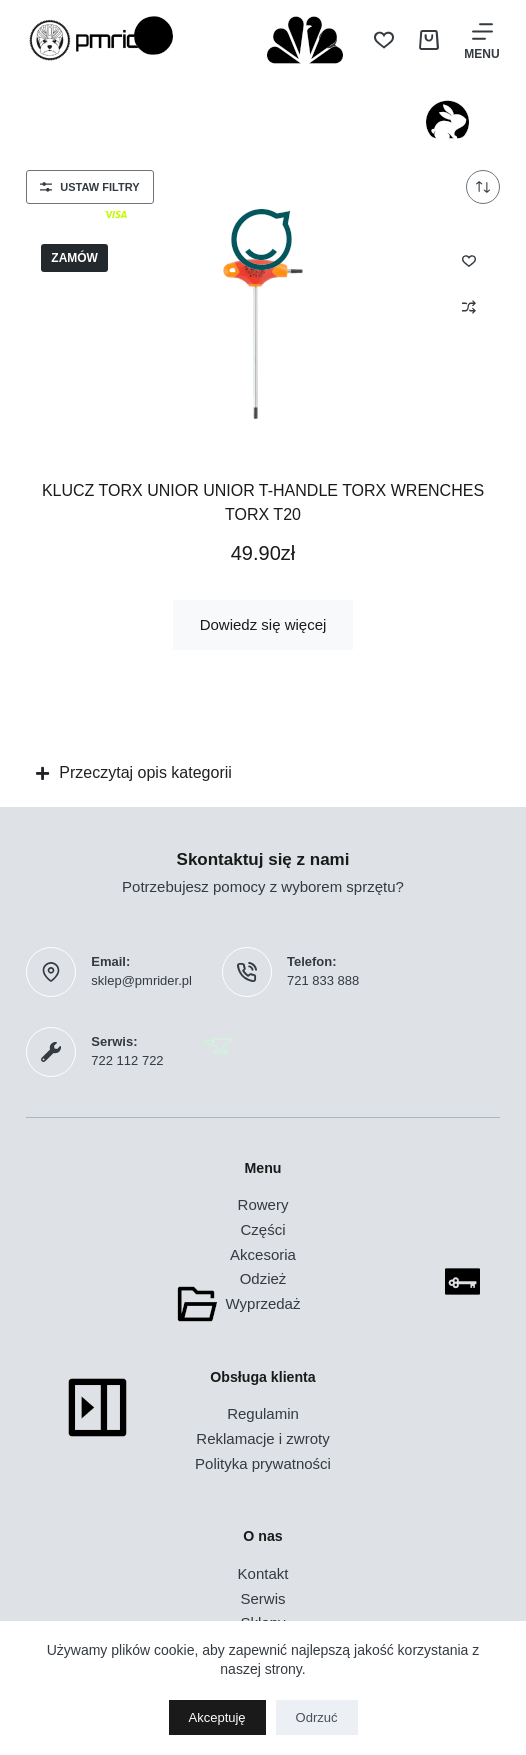 This screenshot has height=1755, width=526. Describe the element at coordinates (197, 1304) in the screenshot. I see `open folder to view contents` at that location.